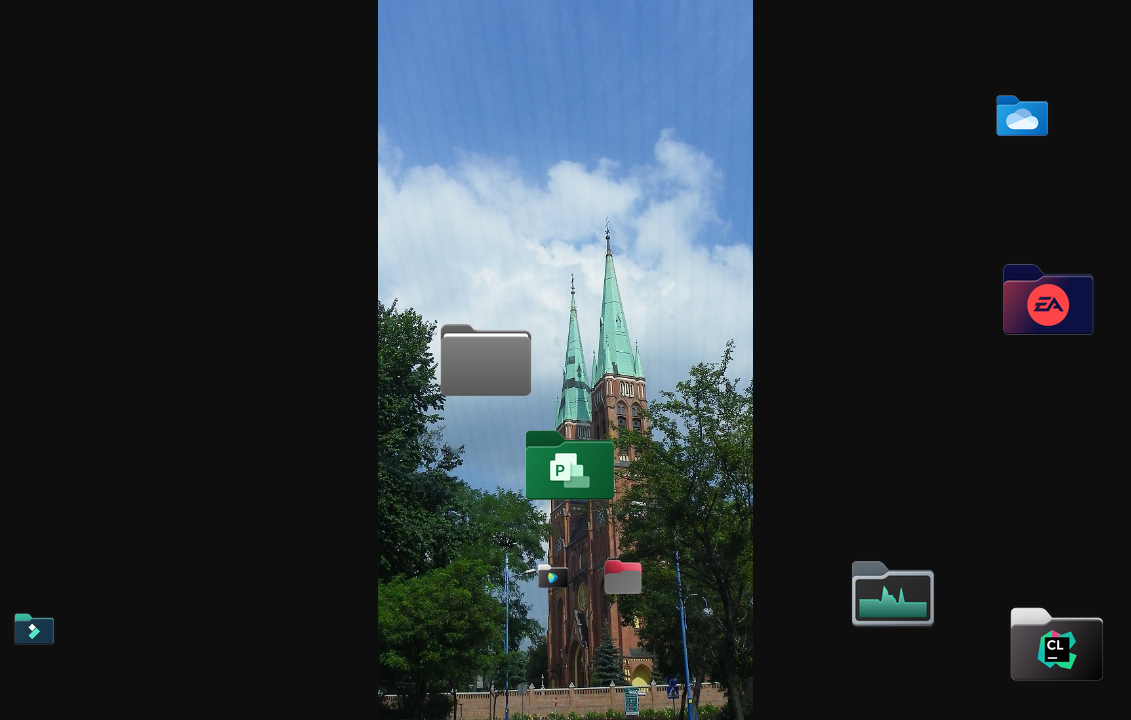  I want to click on open system monitoring files, so click(892, 595).